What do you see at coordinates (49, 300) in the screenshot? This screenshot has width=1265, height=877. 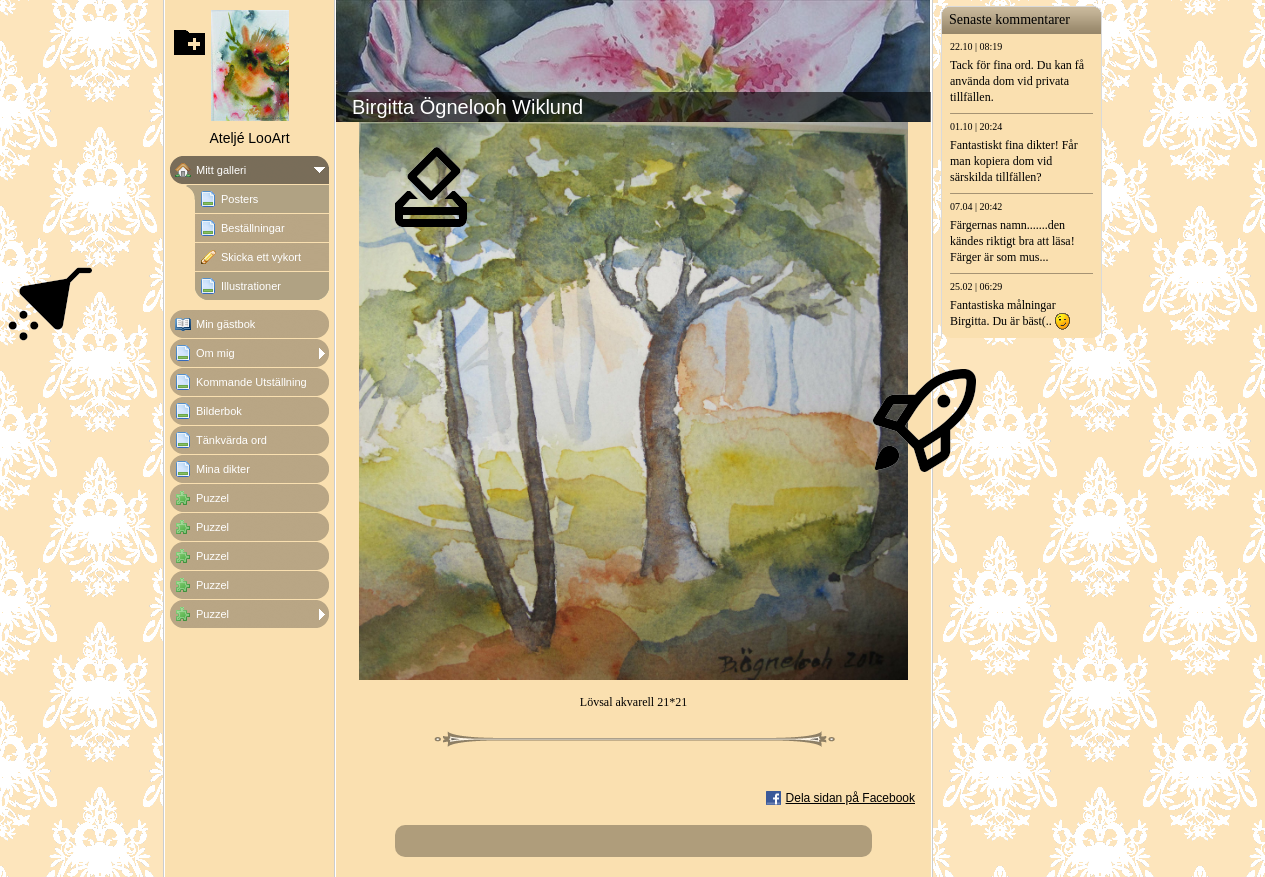 I see `filter or sort content` at bounding box center [49, 300].